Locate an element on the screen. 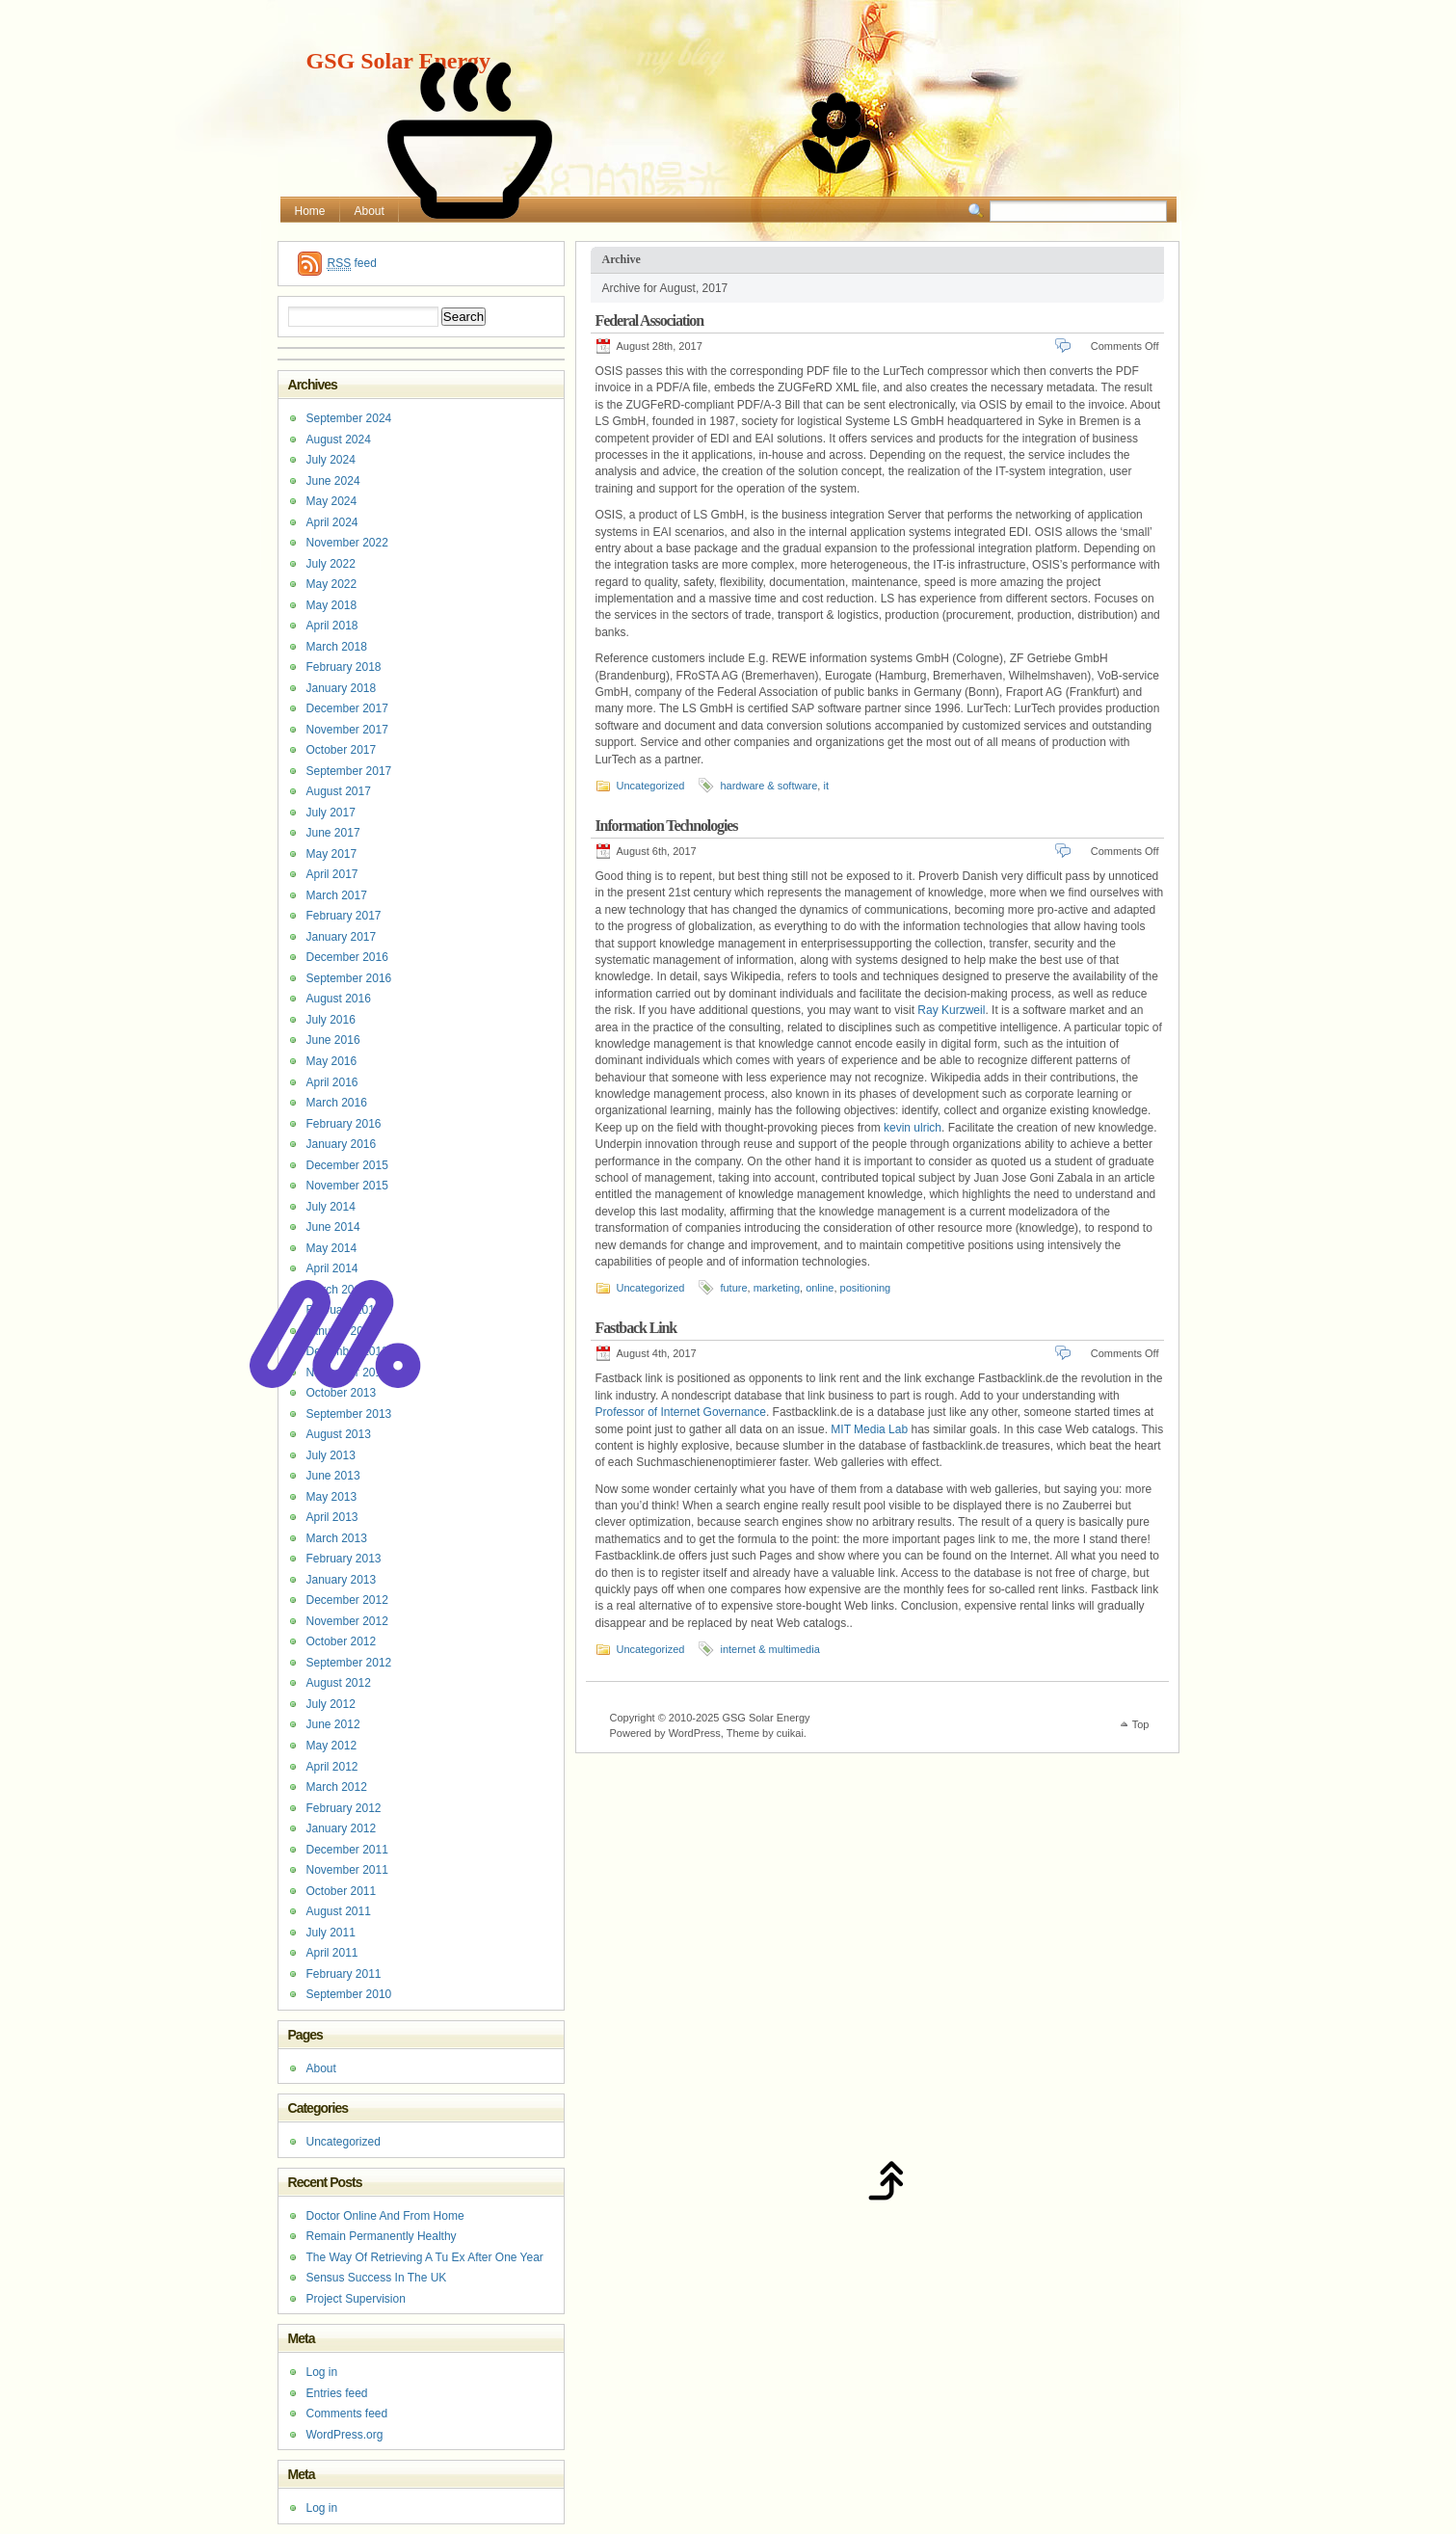 This screenshot has height=2534, width=1456. open monday.com workspace is located at coordinates (331, 1334).